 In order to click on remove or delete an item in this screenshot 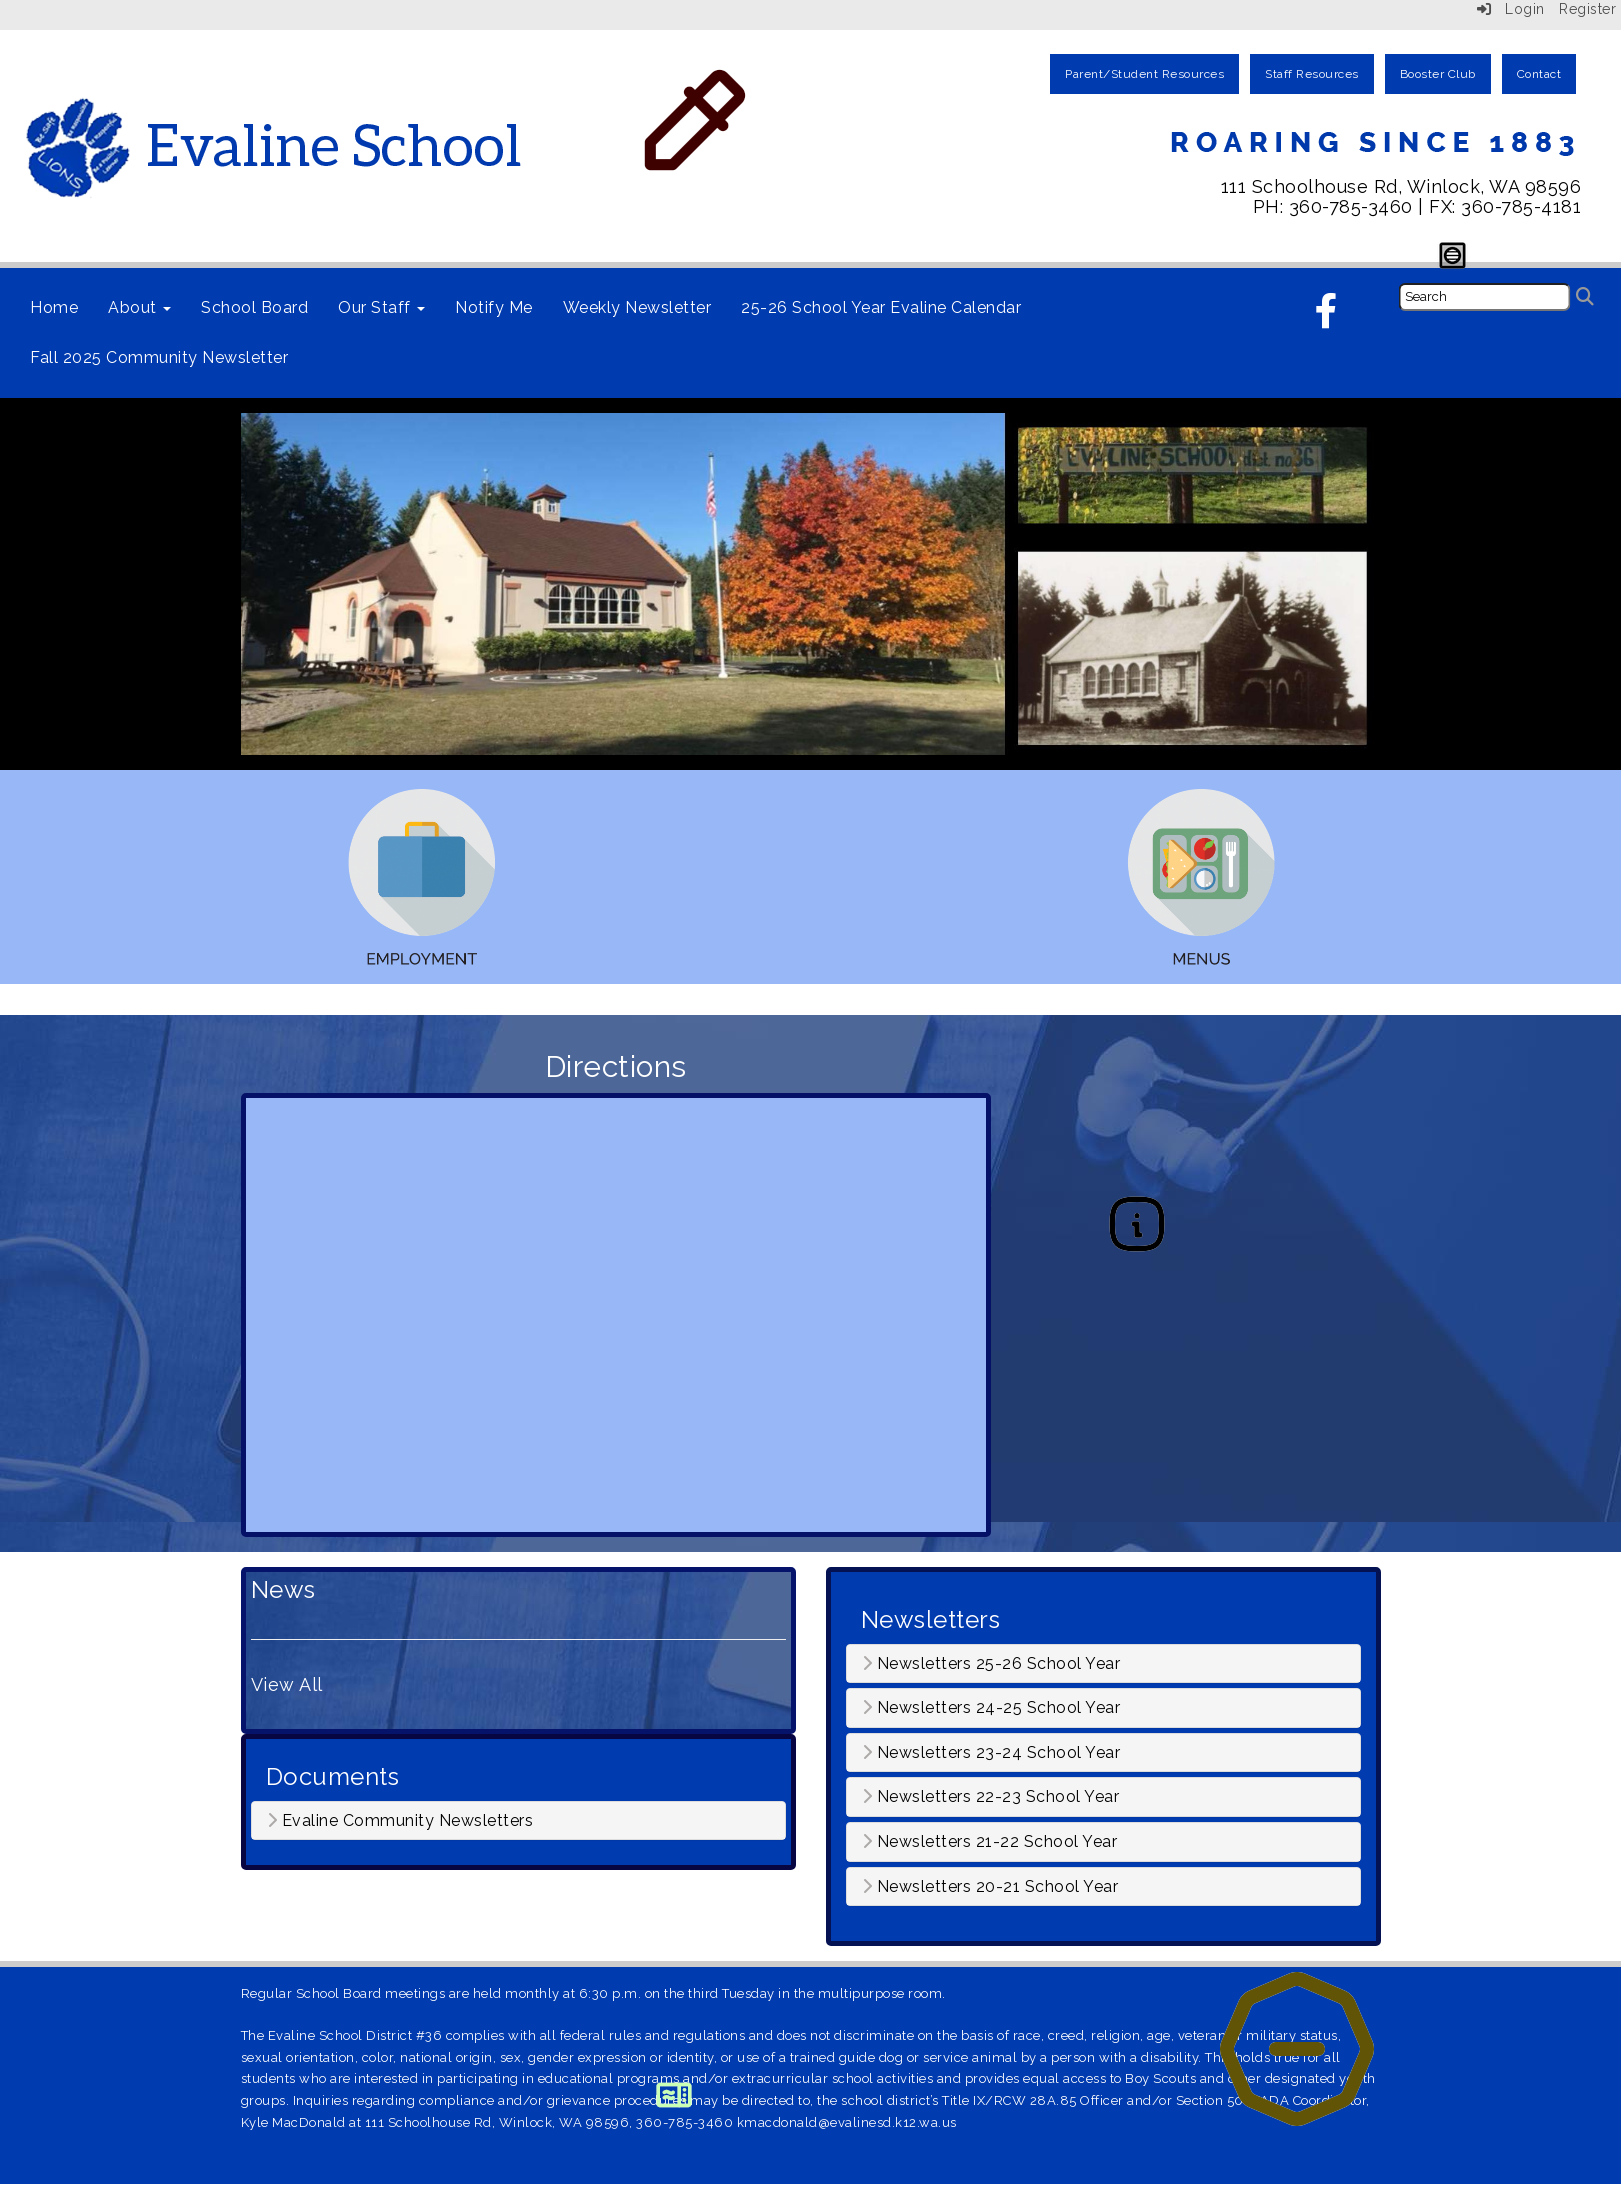, I will do `click(1297, 2049)`.